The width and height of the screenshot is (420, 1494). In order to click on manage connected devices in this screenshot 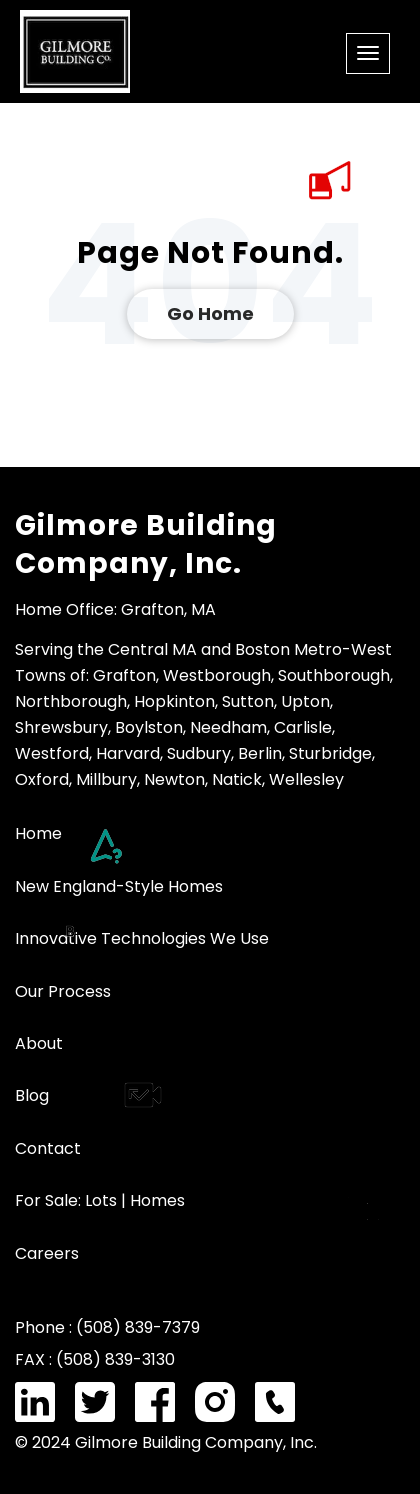, I will do `click(361, 1208)`.